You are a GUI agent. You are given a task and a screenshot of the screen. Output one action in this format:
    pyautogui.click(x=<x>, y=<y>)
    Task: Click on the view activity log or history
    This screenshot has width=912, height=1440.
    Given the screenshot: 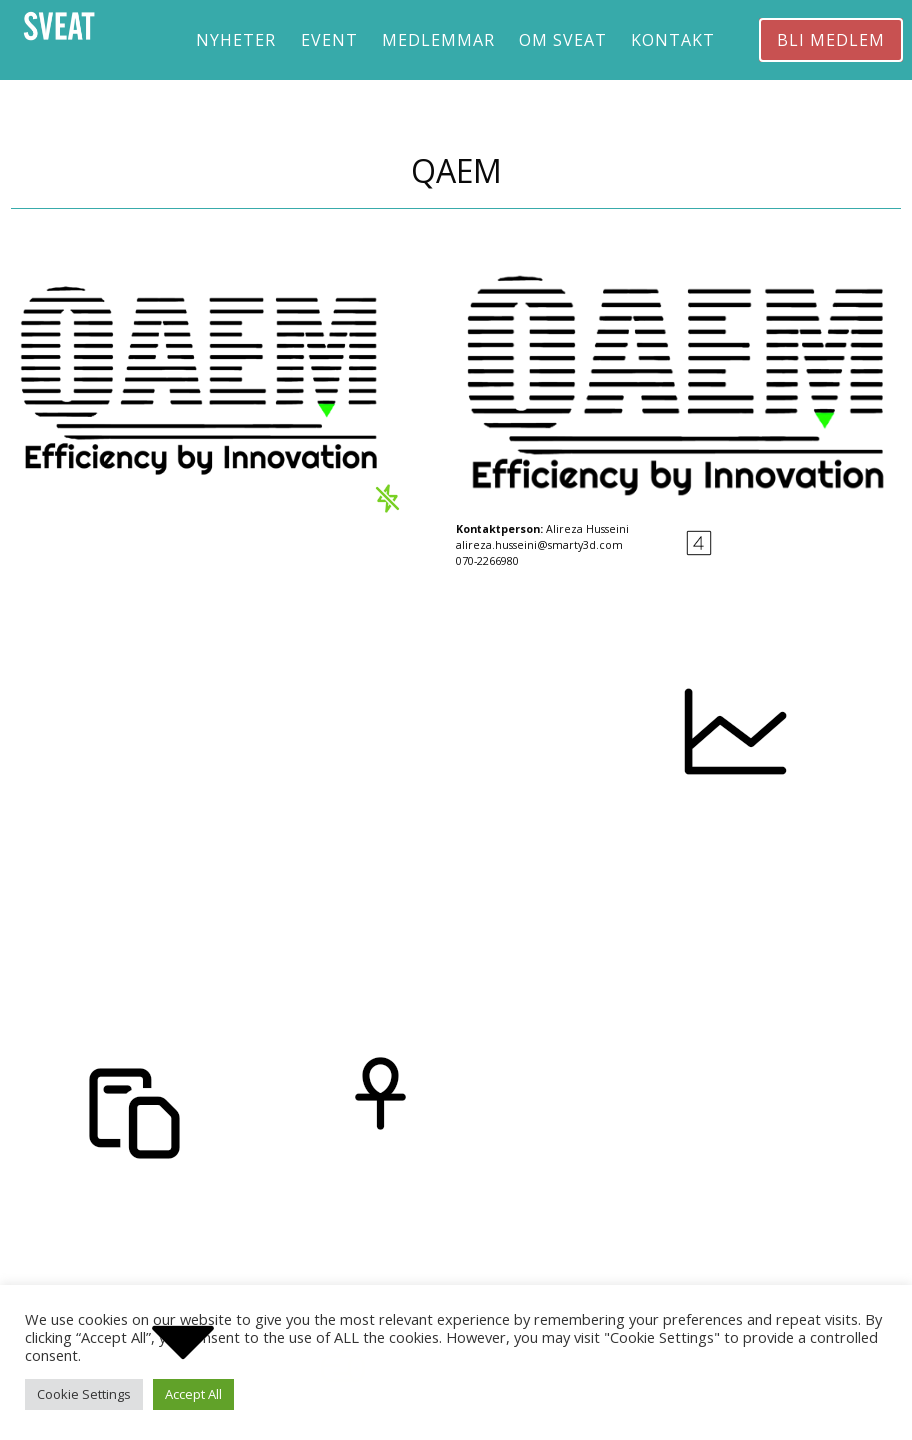 What is the action you would take?
    pyautogui.click(x=343, y=1367)
    